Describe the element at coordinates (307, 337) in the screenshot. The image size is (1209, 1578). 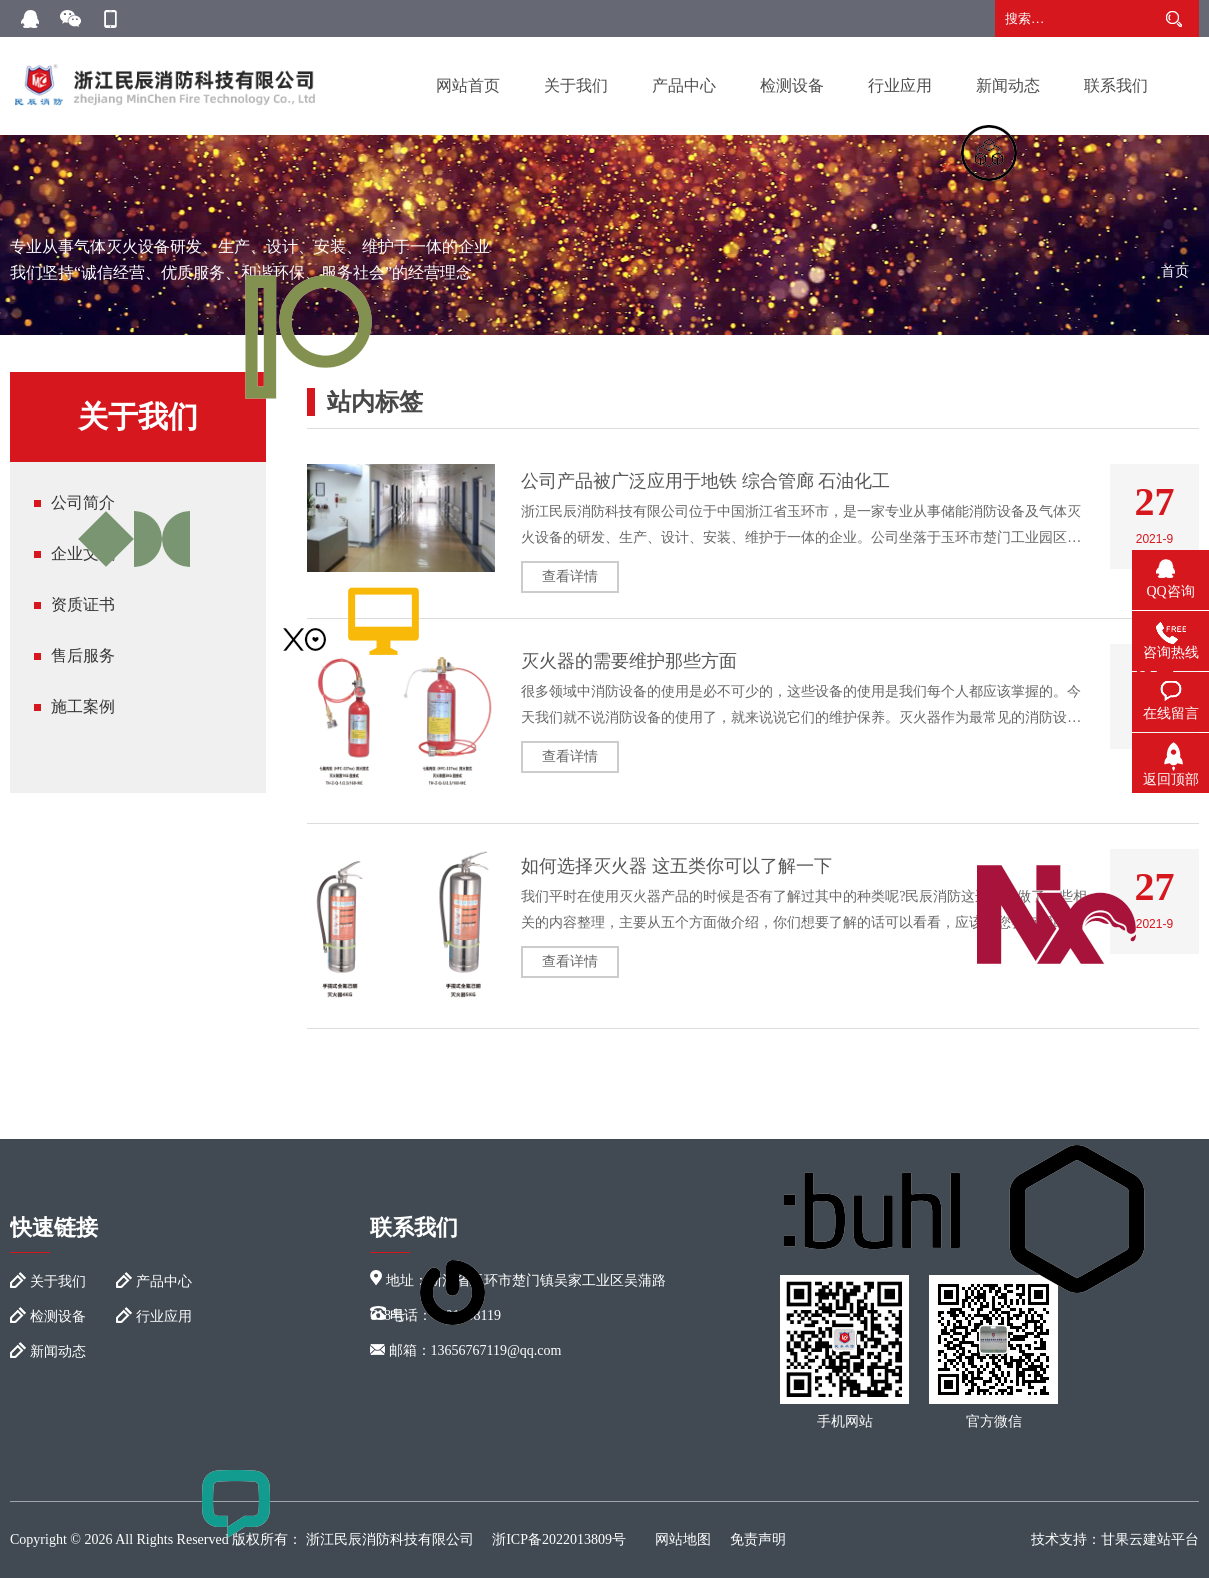
I see `link to Patreon profile` at that location.